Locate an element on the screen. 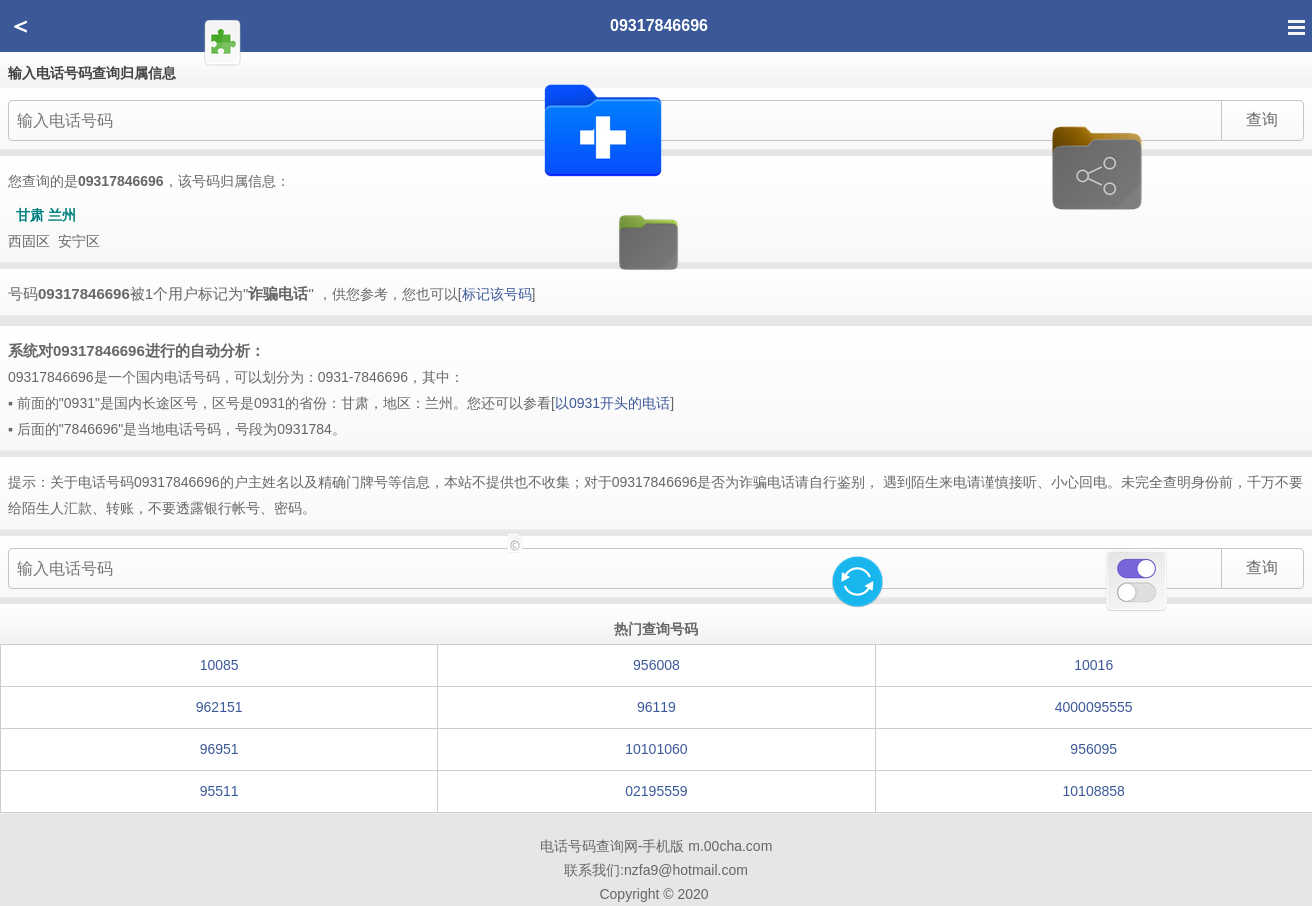  open file folder is located at coordinates (648, 242).